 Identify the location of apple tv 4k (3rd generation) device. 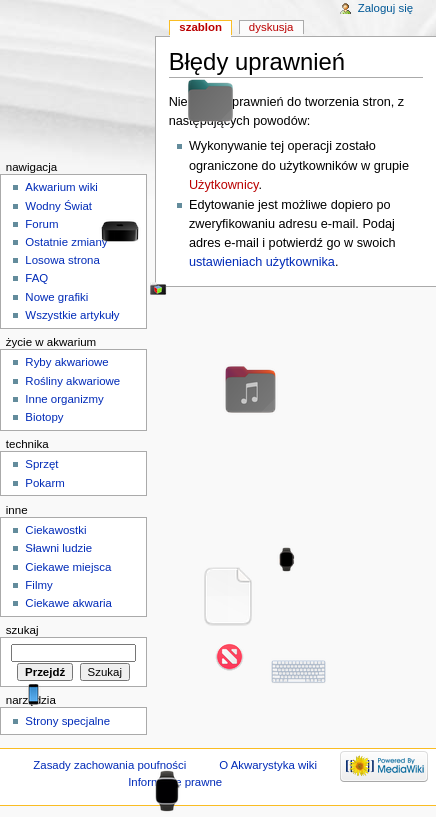
(120, 226).